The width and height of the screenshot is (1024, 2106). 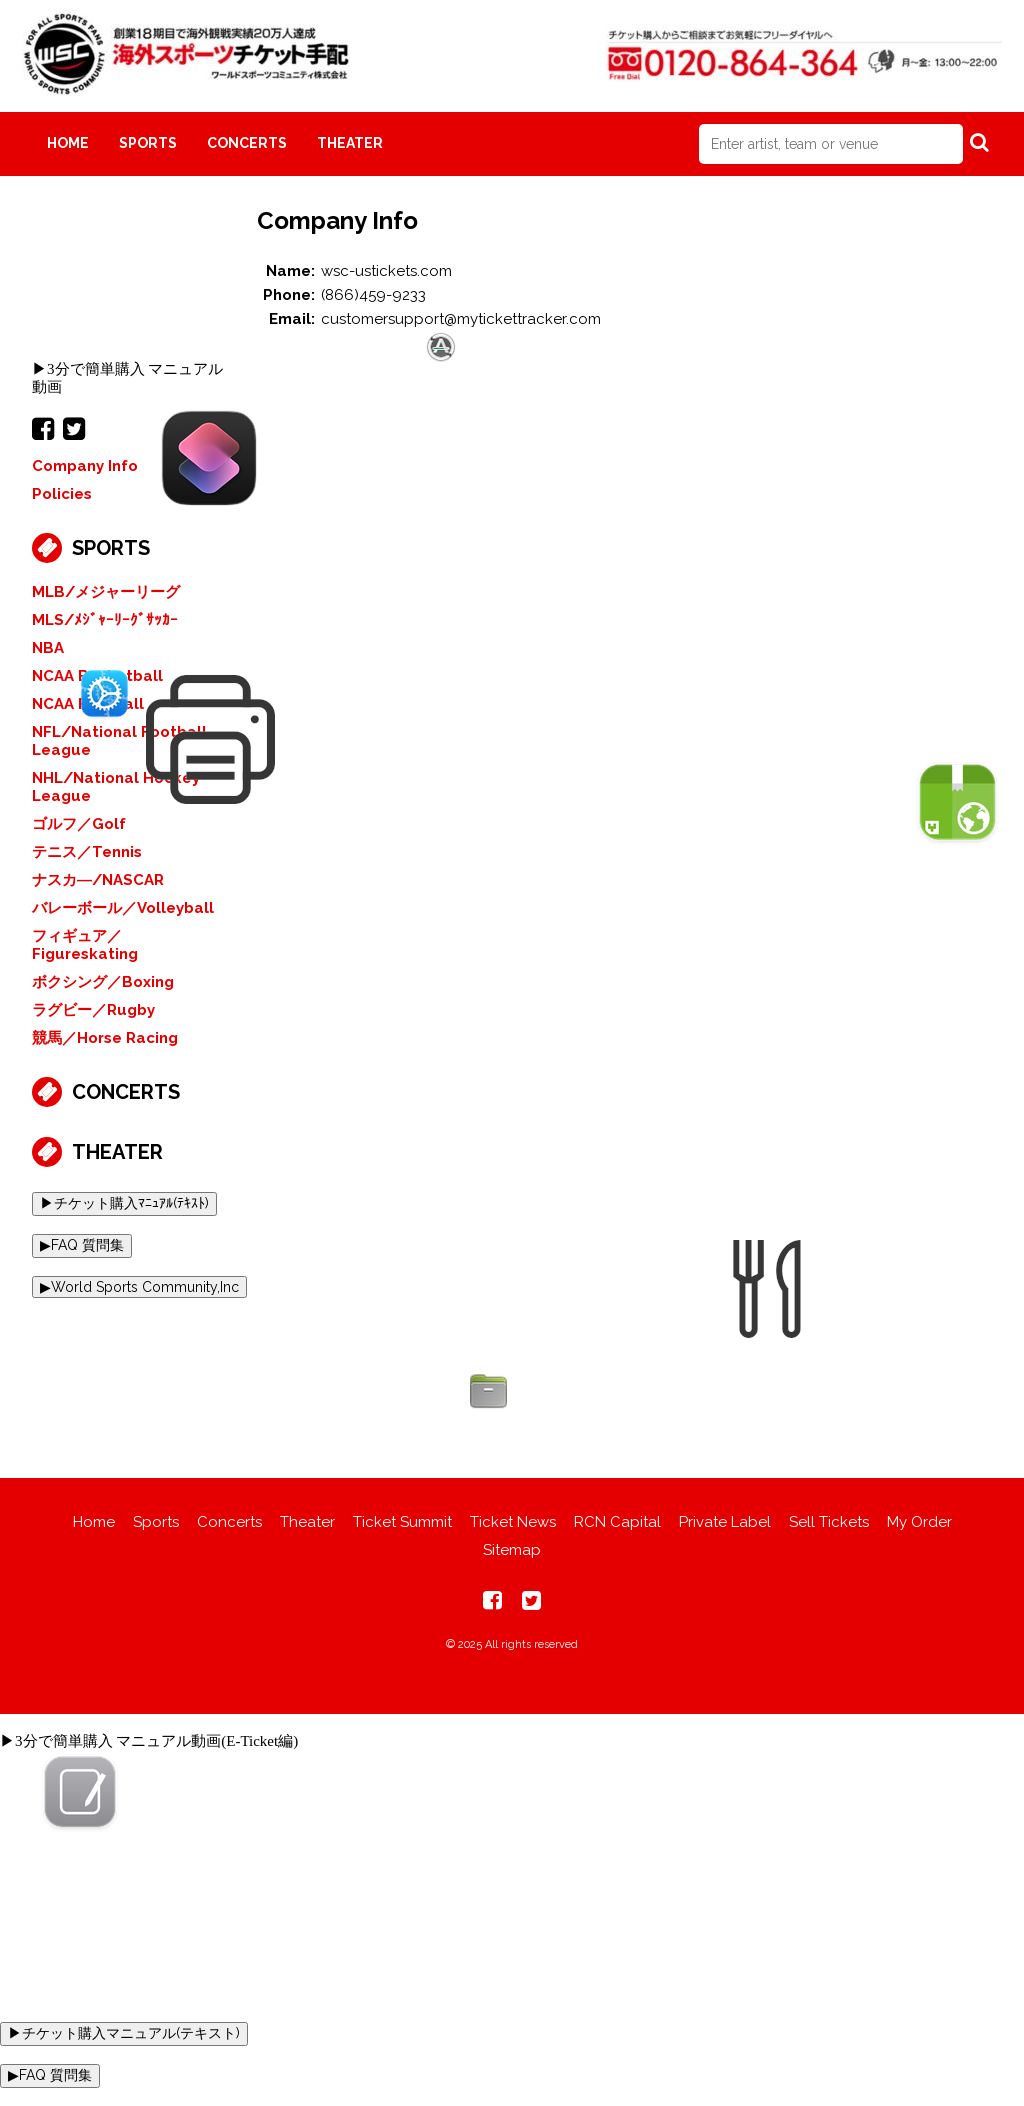 I want to click on open the shortcuts app, so click(x=209, y=458).